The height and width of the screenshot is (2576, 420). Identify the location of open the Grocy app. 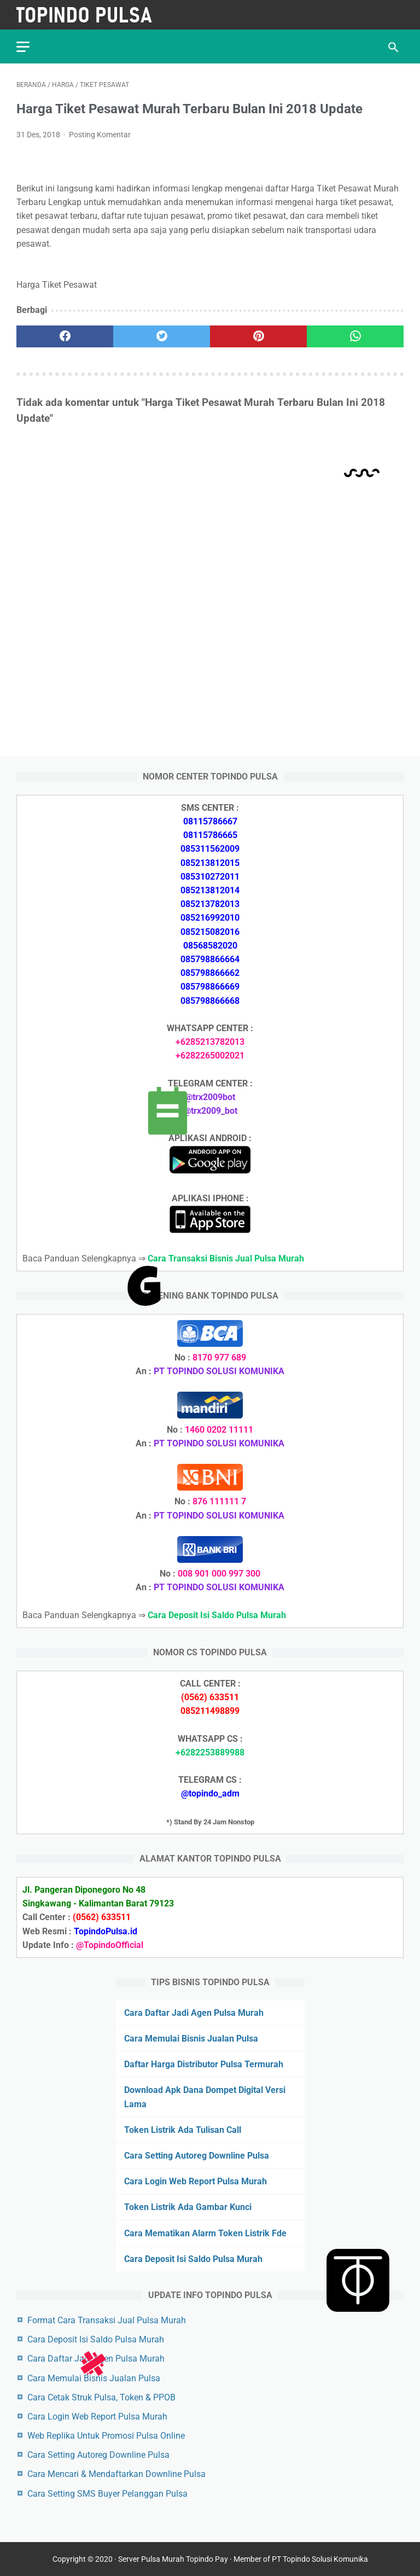
(144, 1286).